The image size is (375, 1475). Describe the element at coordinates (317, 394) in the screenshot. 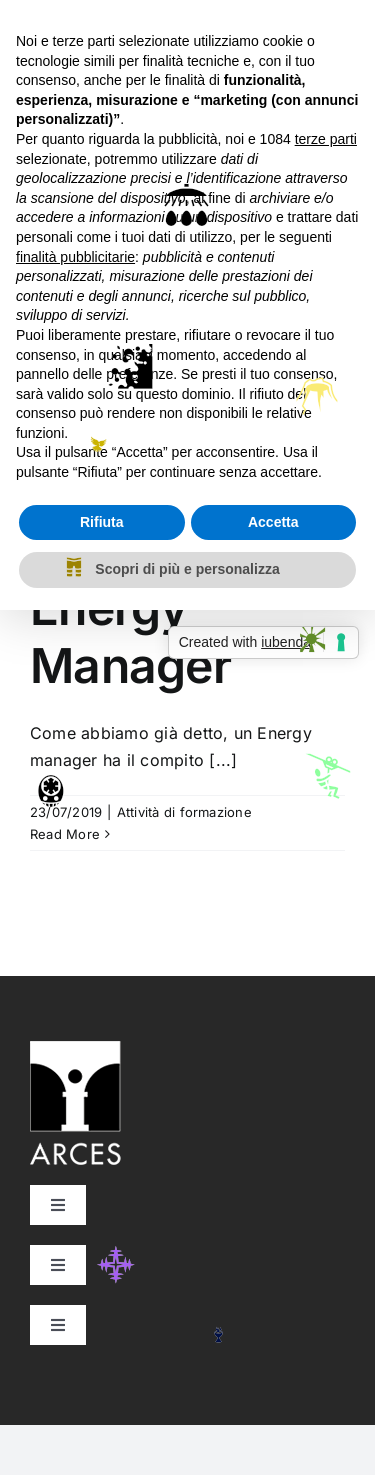

I see `indicates a volcano or volcanic area on a map` at that location.